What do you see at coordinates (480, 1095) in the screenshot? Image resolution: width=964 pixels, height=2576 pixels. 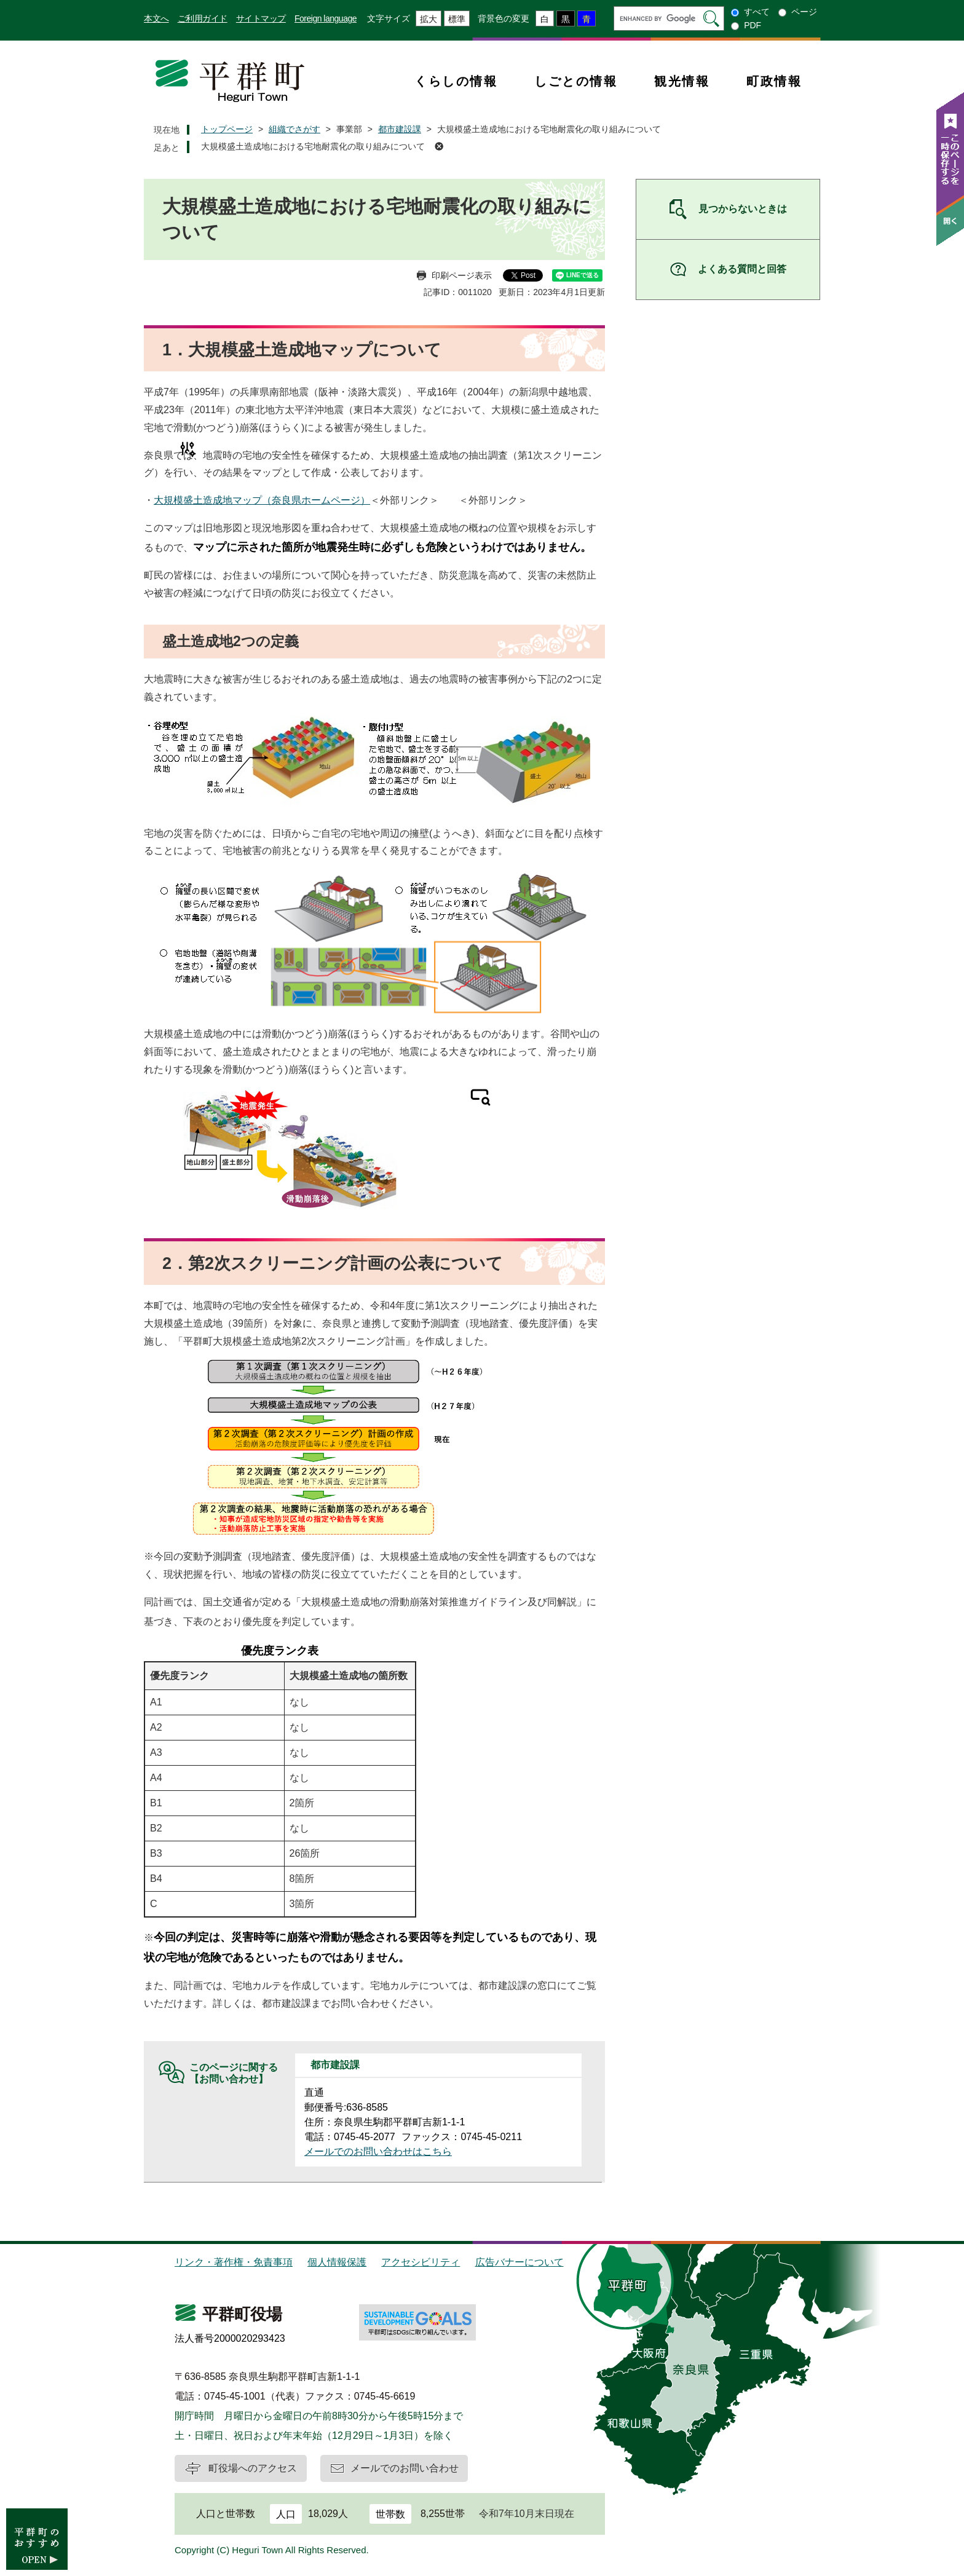 I see `search within an input field` at bounding box center [480, 1095].